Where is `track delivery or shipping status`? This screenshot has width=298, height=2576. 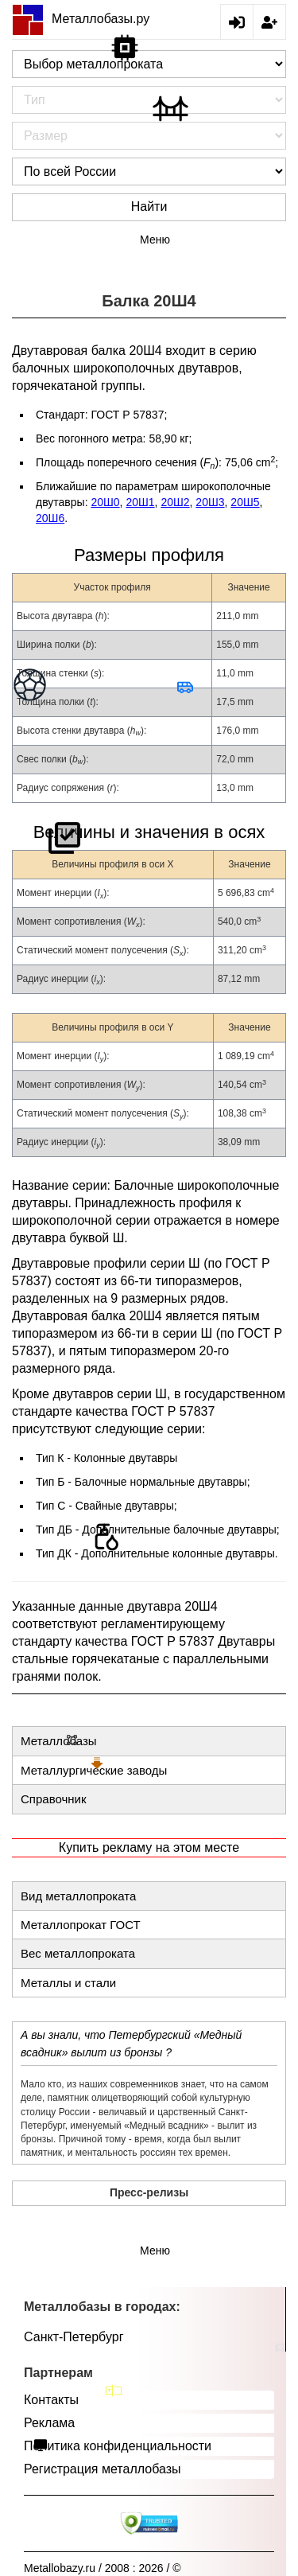 track delivery or shipping status is located at coordinates (184, 687).